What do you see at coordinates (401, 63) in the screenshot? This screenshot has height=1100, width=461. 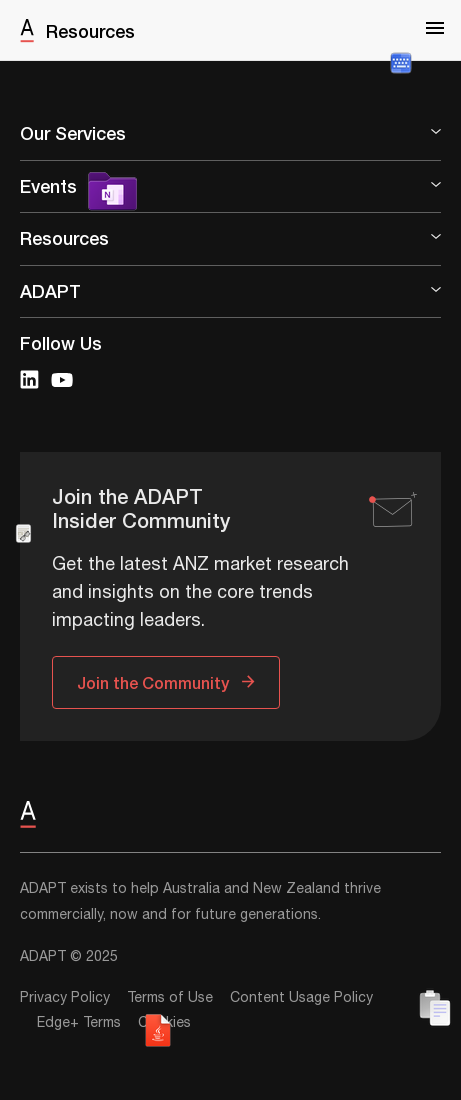 I see `access keyboard and input method settings` at bounding box center [401, 63].